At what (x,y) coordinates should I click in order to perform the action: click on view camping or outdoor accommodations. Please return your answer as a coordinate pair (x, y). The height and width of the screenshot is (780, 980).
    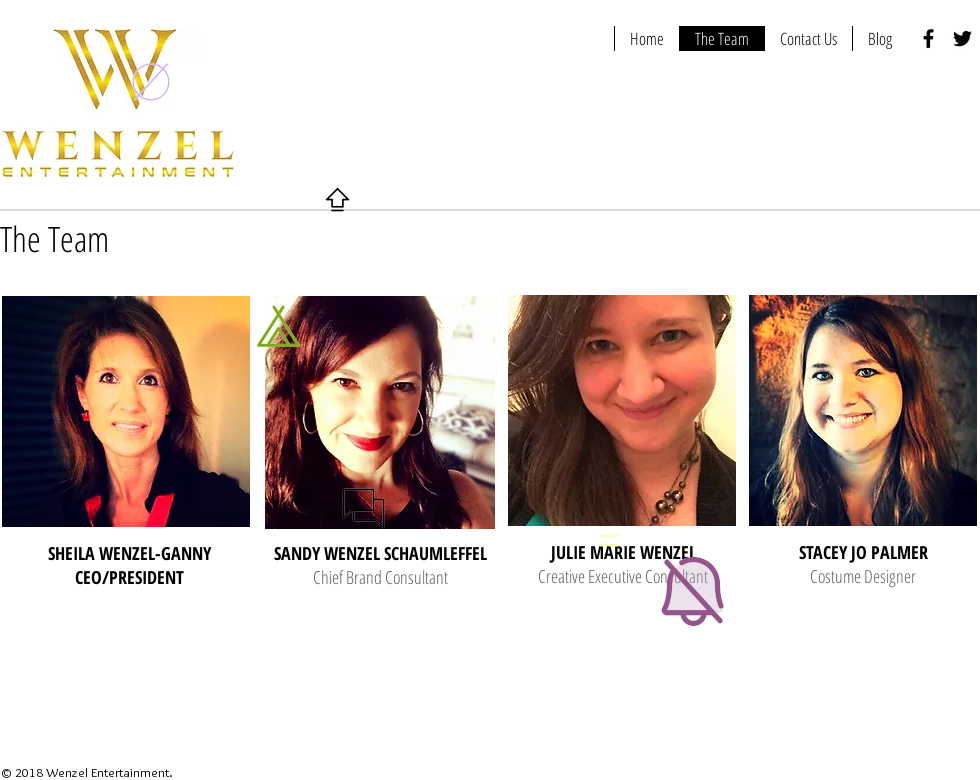
    Looking at the image, I should click on (278, 328).